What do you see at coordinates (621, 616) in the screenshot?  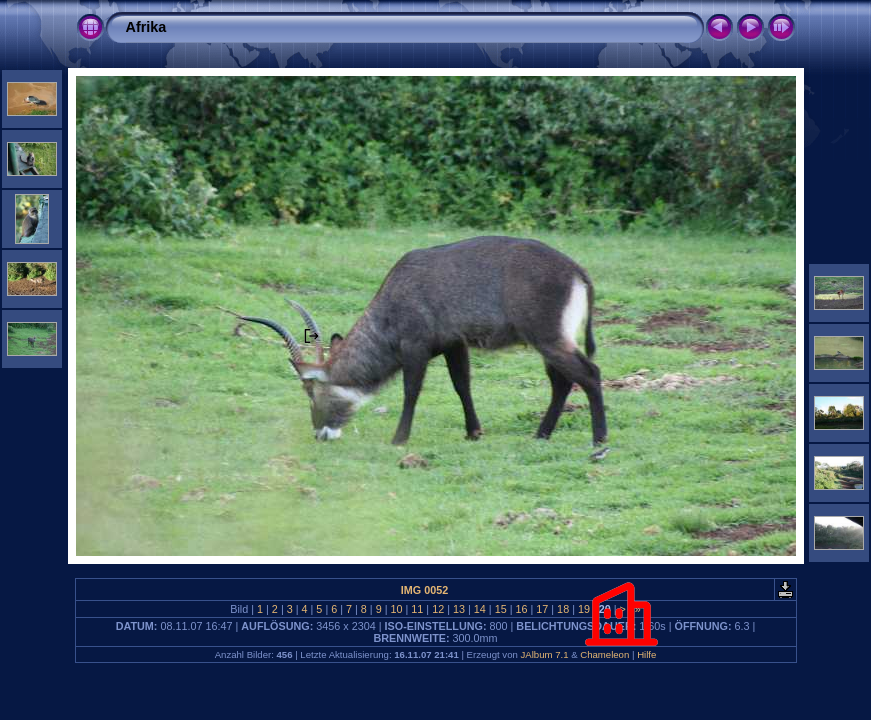 I see `view nearby buildings or offices` at bounding box center [621, 616].